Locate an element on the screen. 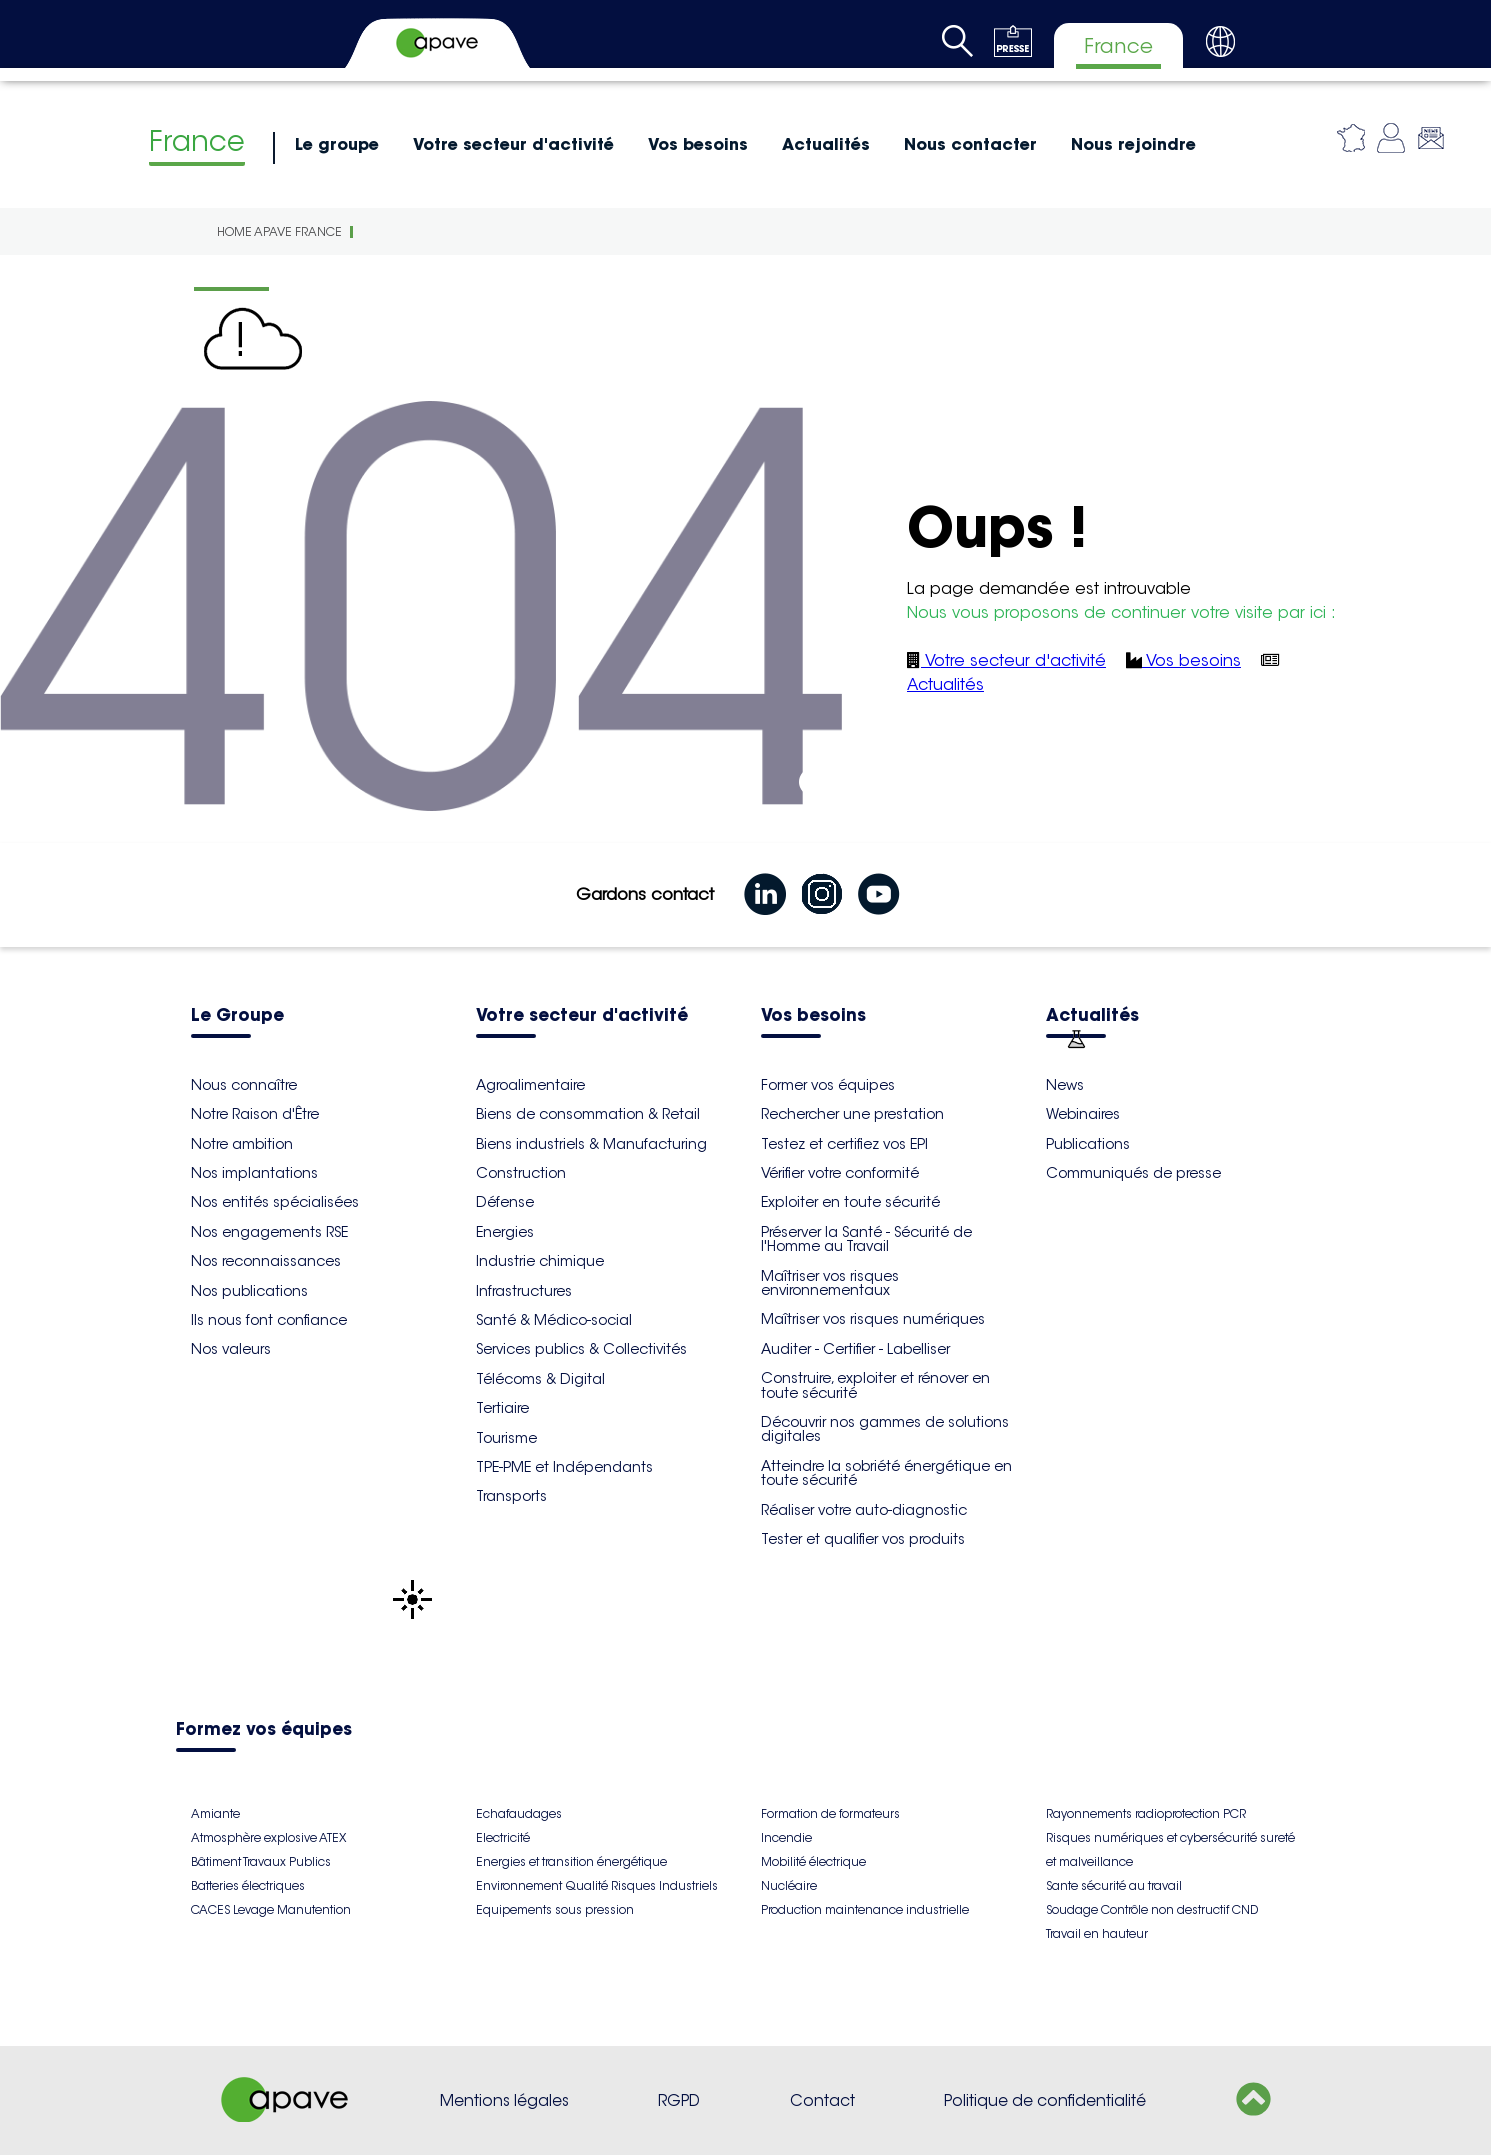  add lens flare effect to image is located at coordinates (412, 1599).